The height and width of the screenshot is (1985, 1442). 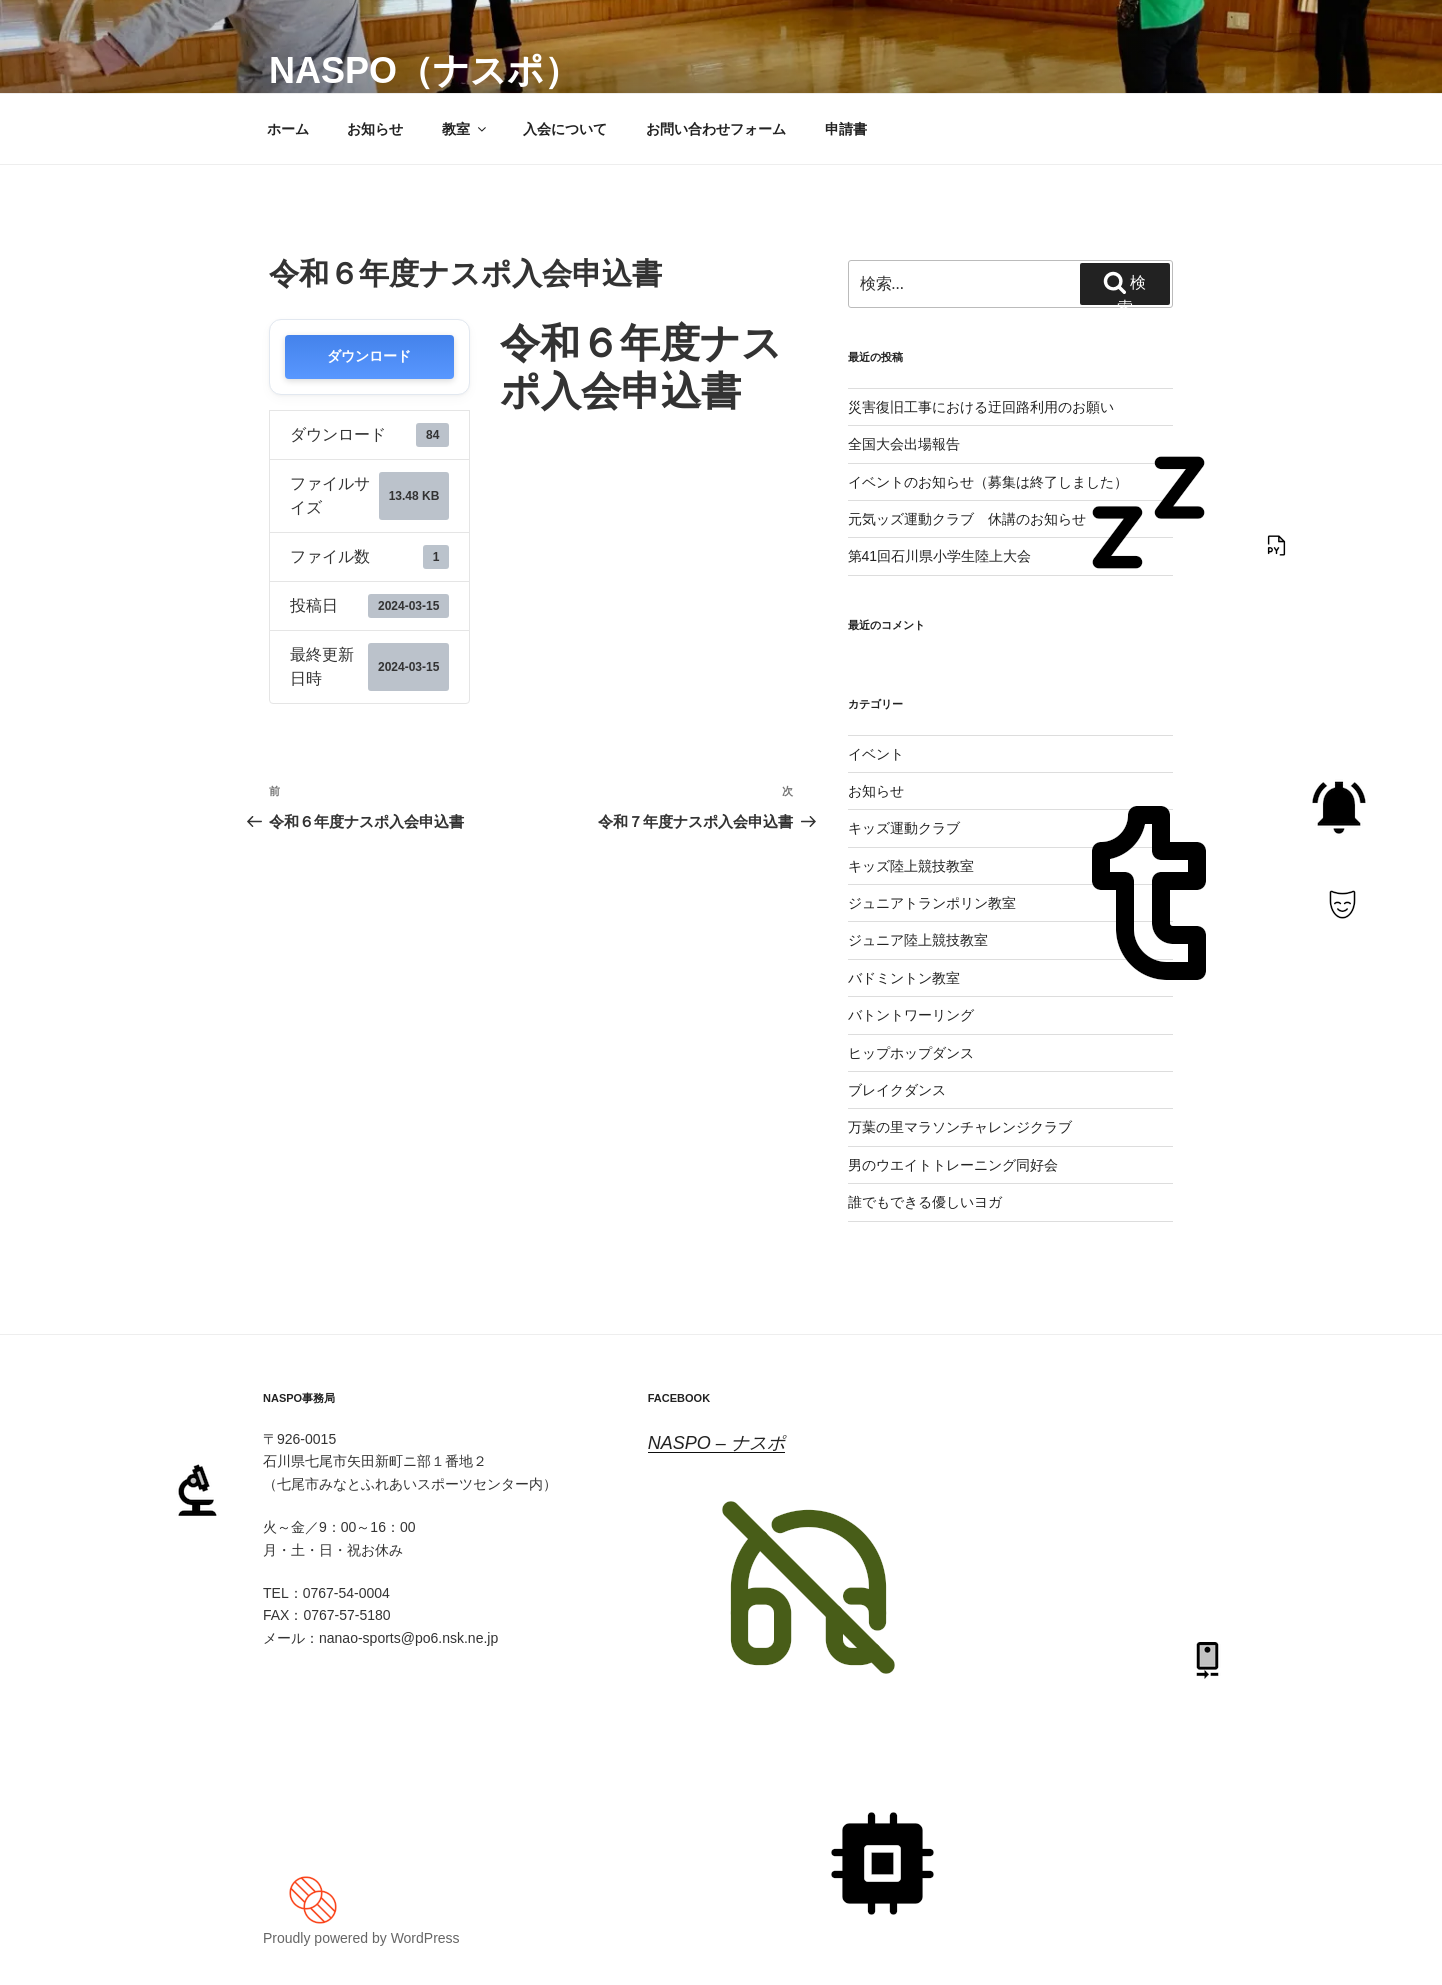 What do you see at coordinates (197, 1491) in the screenshot?
I see `access science or laboratory features` at bounding box center [197, 1491].